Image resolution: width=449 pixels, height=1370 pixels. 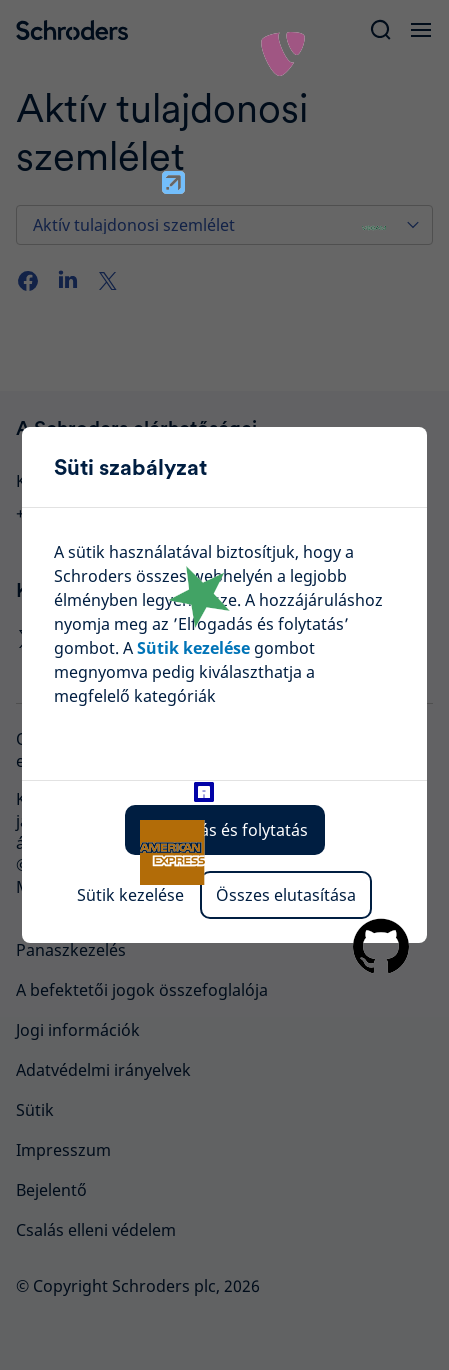 I want to click on visit github profile or repository, so click(x=381, y=946).